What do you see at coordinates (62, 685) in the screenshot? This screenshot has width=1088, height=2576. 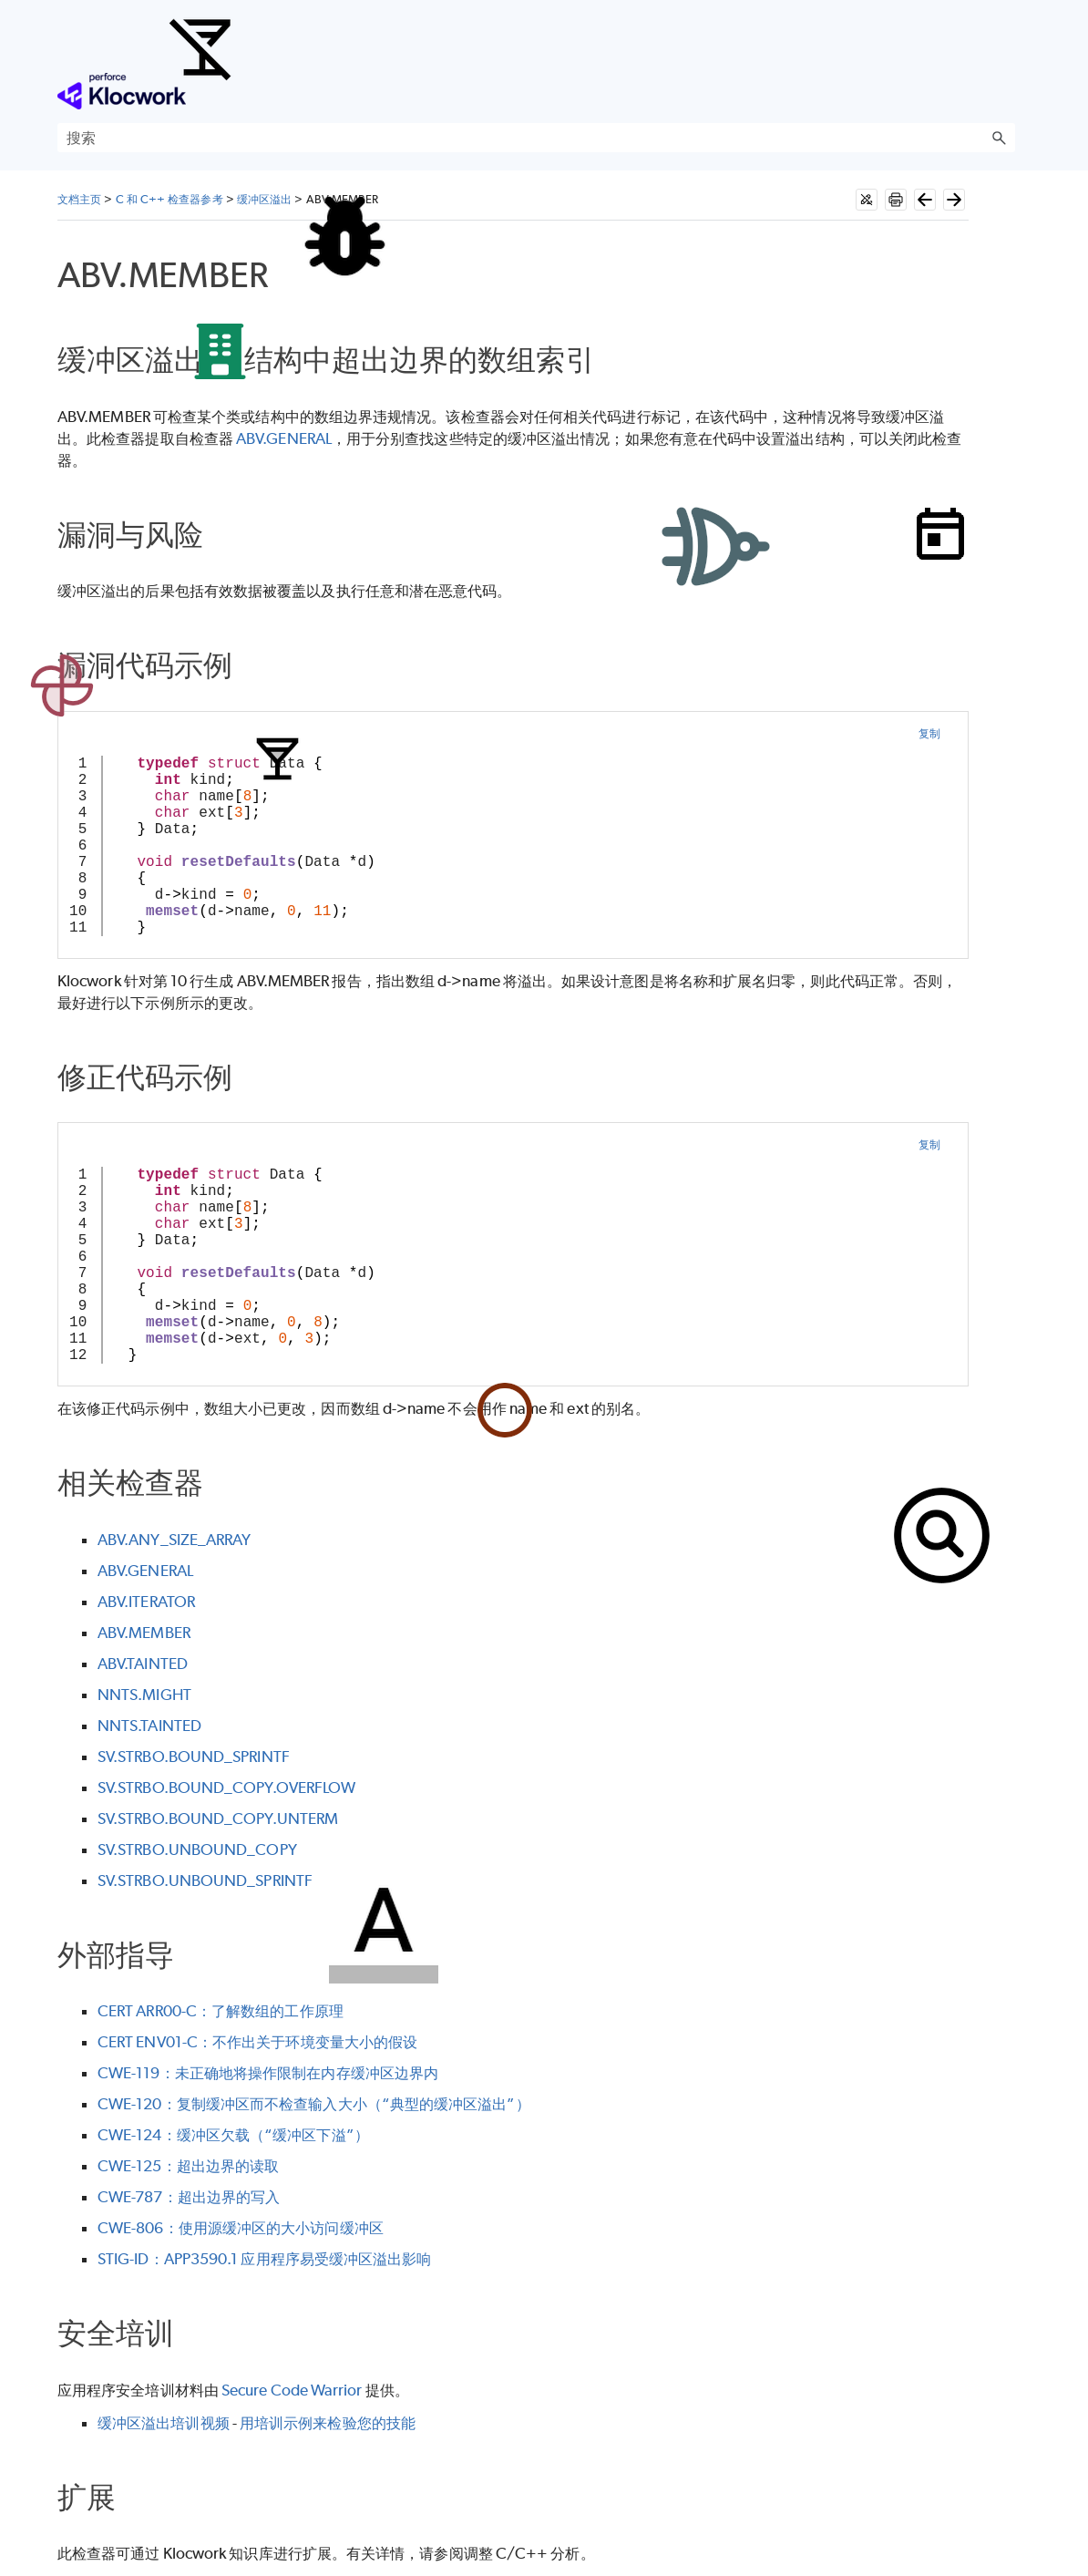 I see `open google photos` at bounding box center [62, 685].